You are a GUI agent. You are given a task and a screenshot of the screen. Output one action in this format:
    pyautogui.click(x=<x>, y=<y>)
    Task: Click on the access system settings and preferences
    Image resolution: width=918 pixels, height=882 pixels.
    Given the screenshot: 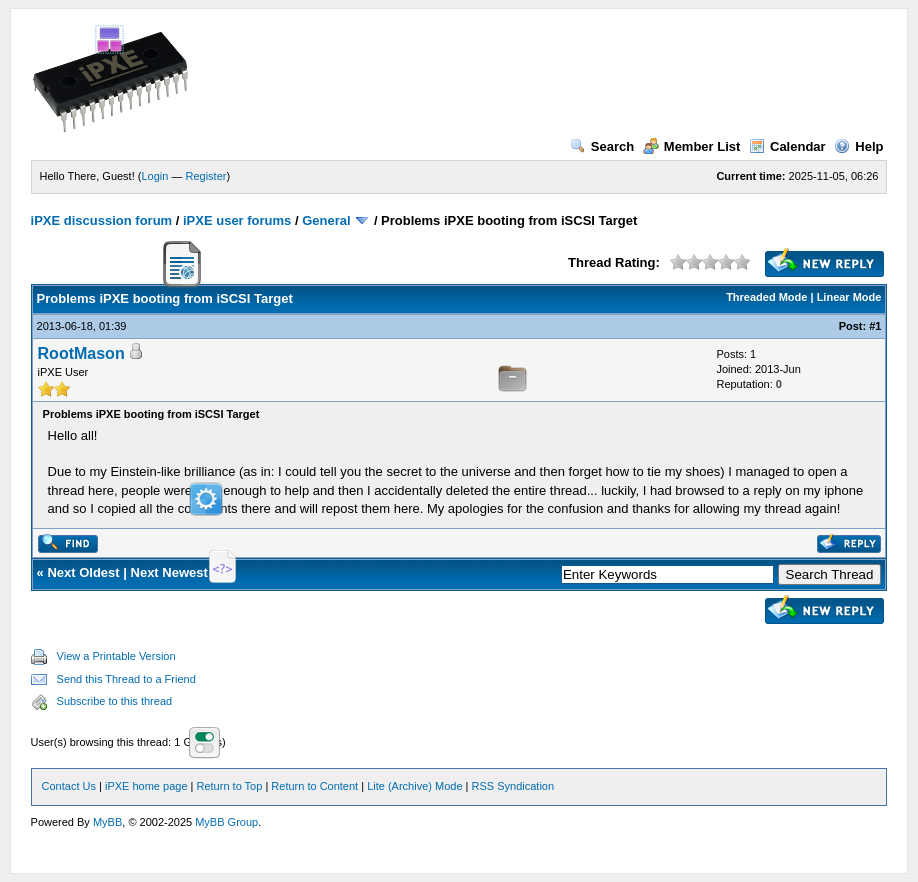 What is the action you would take?
    pyautogui.click(x=204, y=742)
    